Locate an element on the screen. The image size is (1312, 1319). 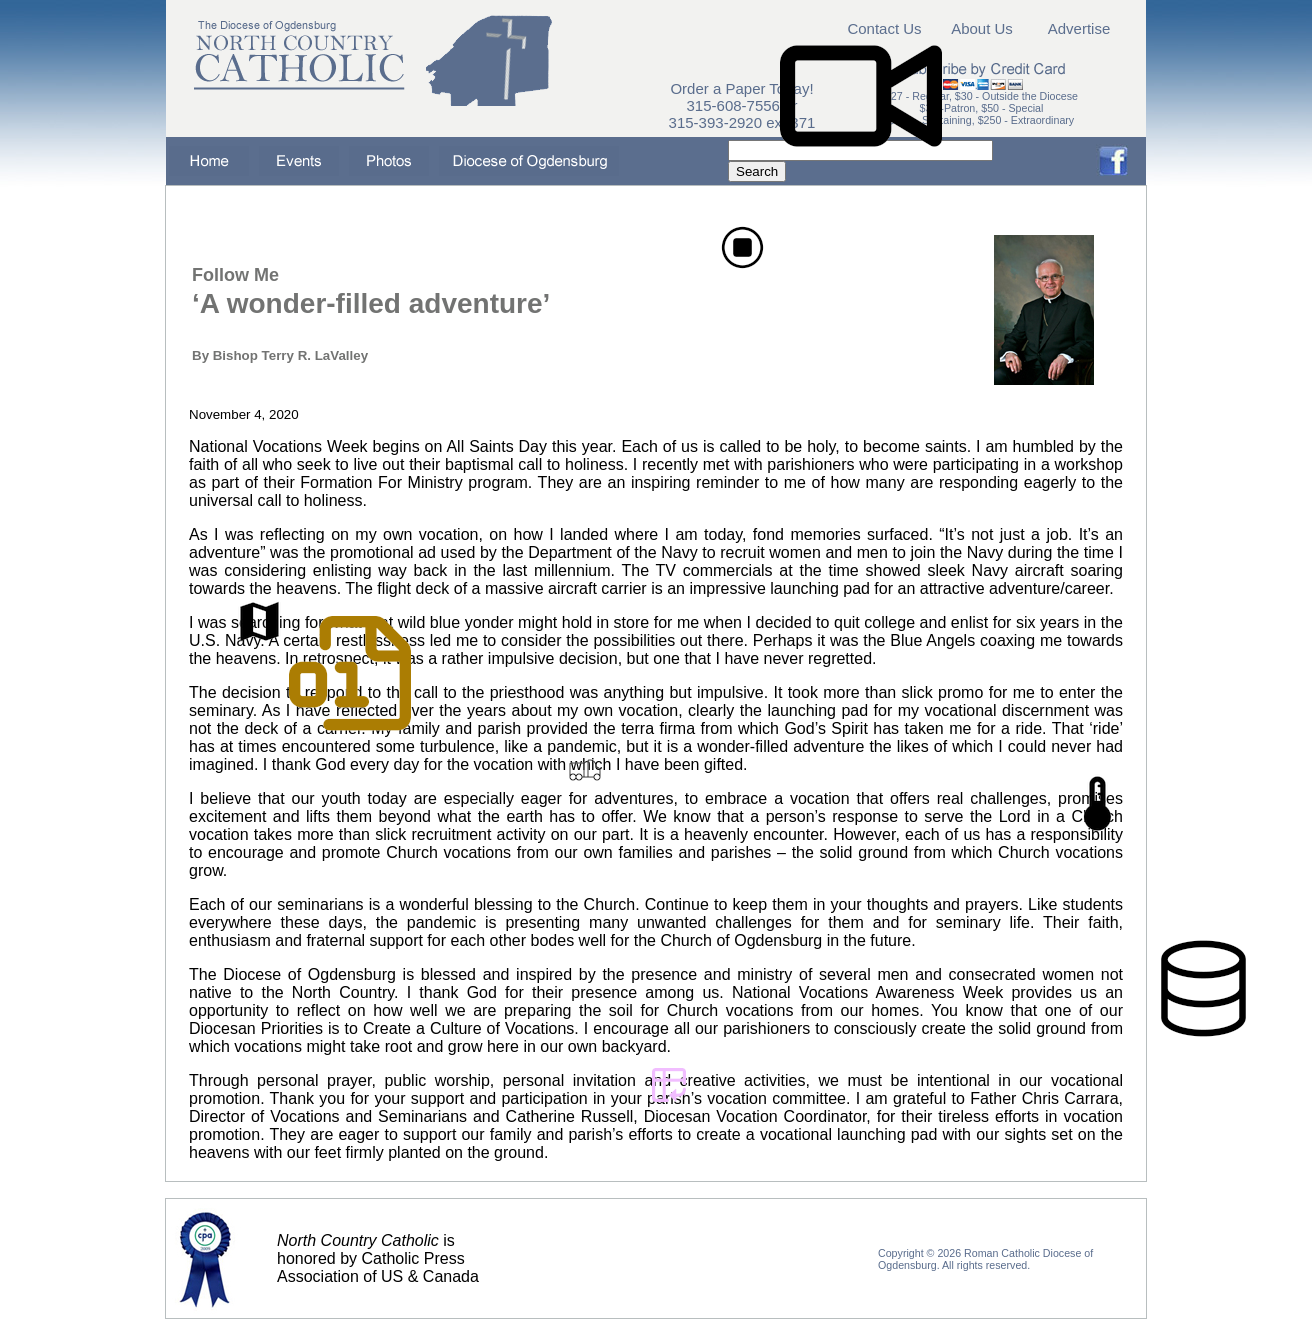
view map is located at coordinates (259, 621).